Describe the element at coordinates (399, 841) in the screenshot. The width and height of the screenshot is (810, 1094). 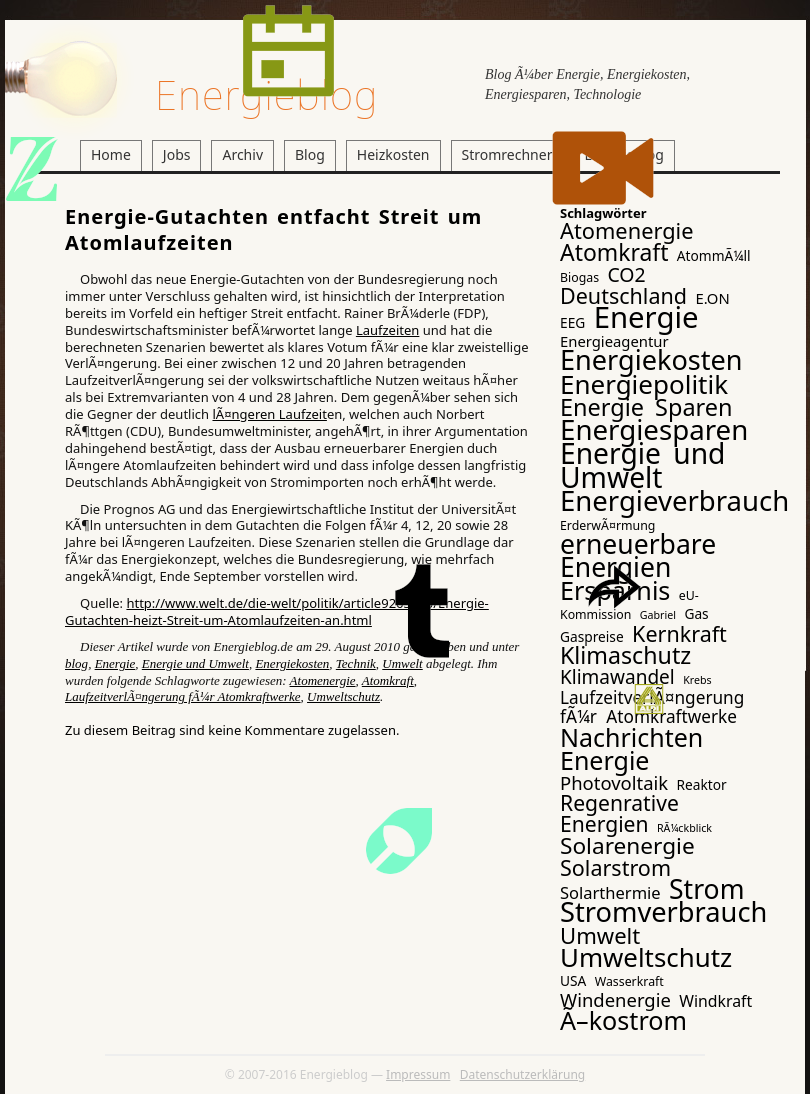
I see `visit mintlify documentation platform` at that location.